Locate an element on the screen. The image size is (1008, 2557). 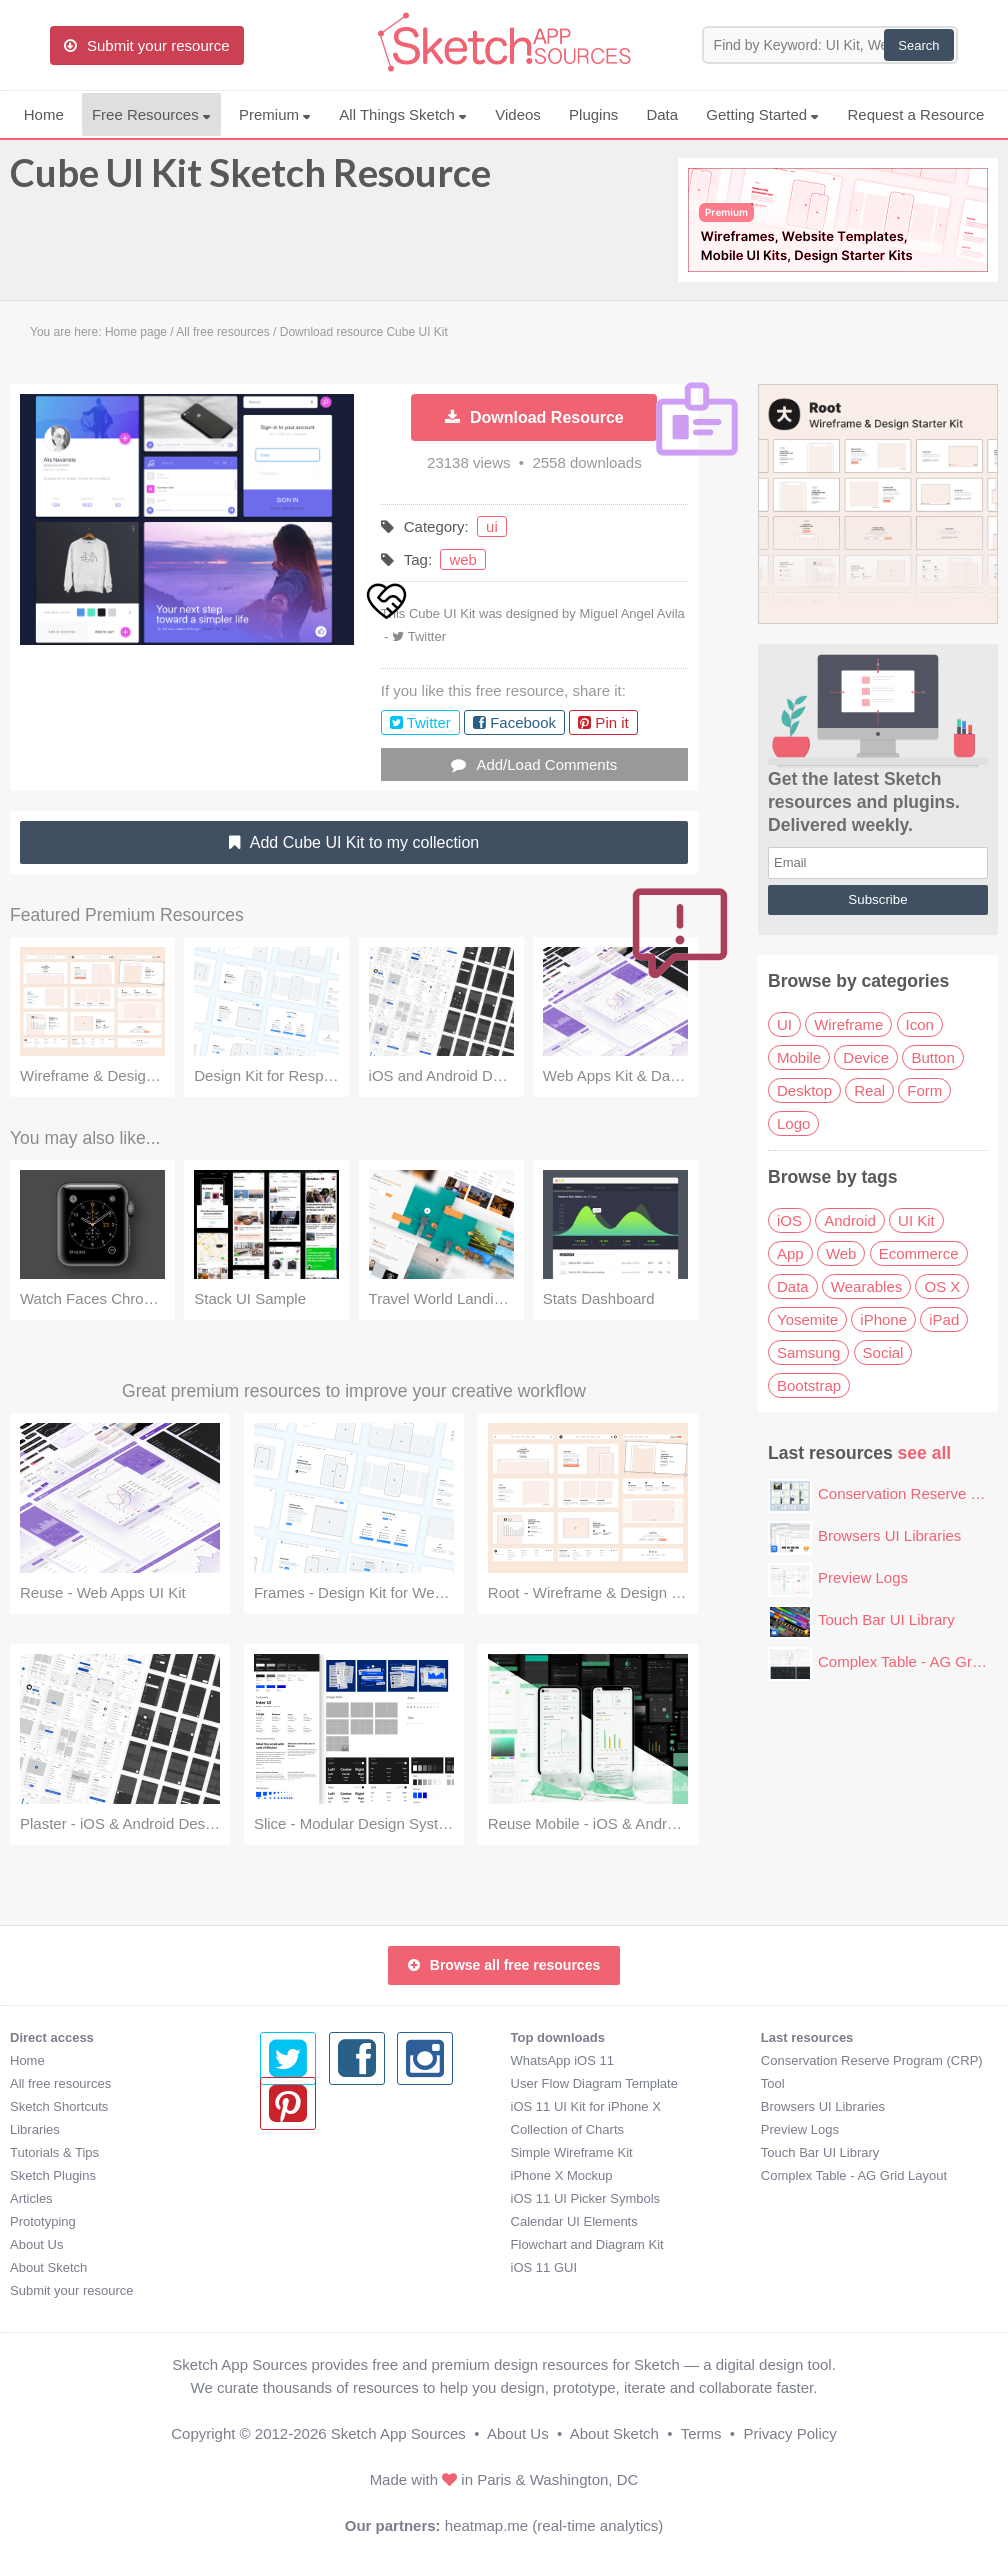
view user identification or credentials is located at coordinates (697, 419).